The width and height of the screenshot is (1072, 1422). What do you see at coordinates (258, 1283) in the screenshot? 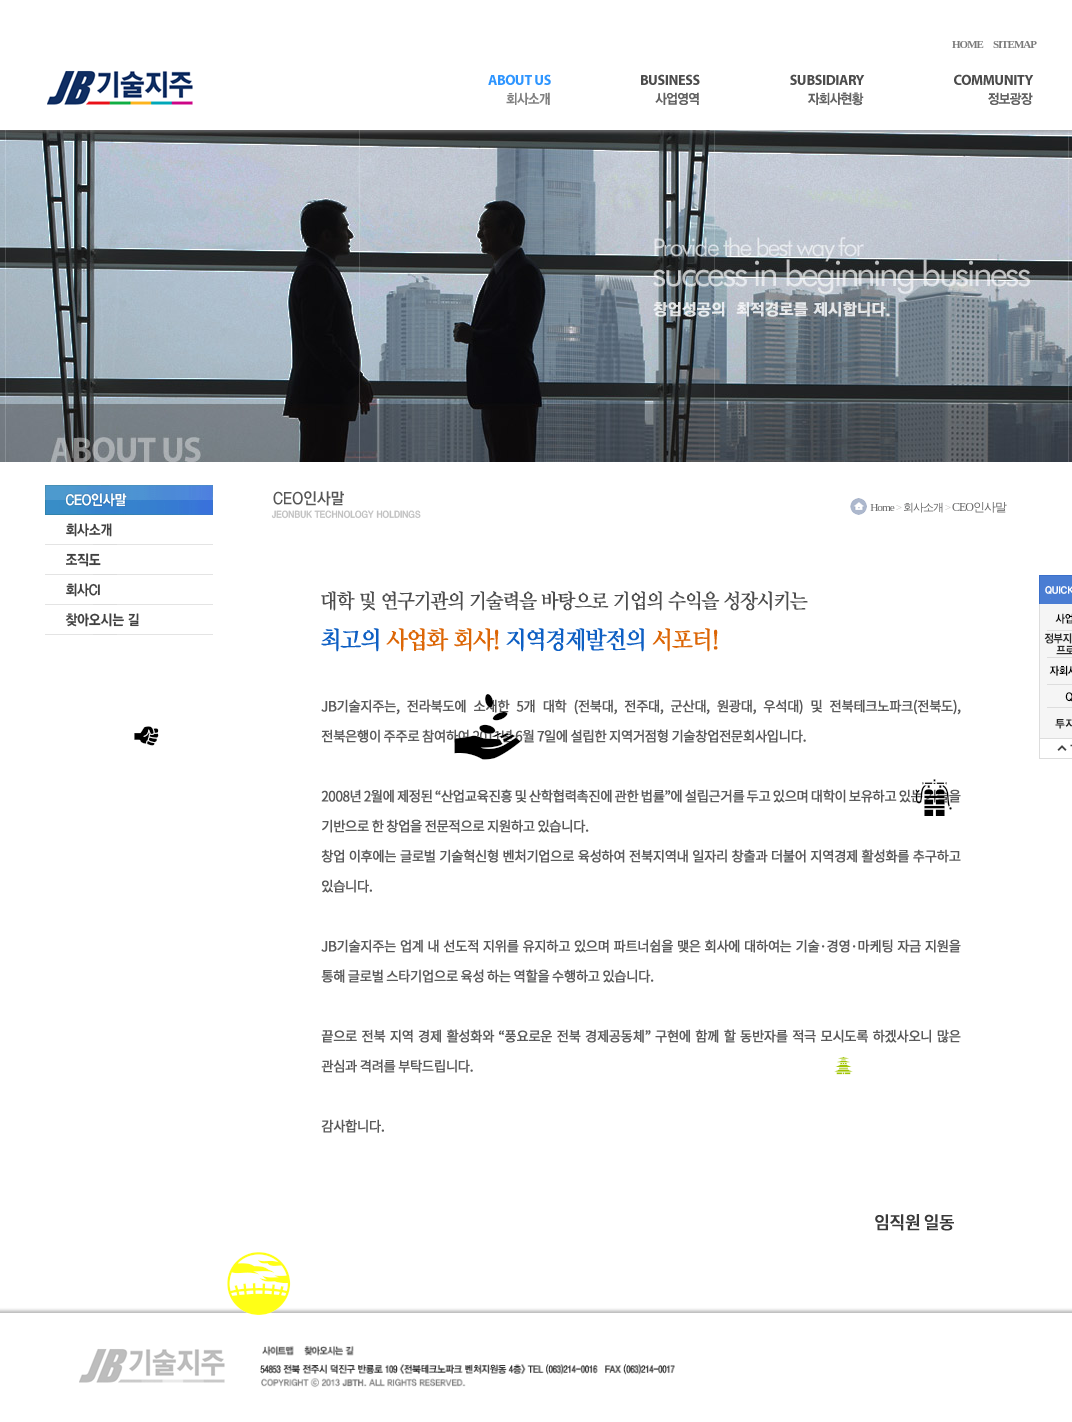
I see `access farm or agricultural settings` at bounding box center [258, 1283].